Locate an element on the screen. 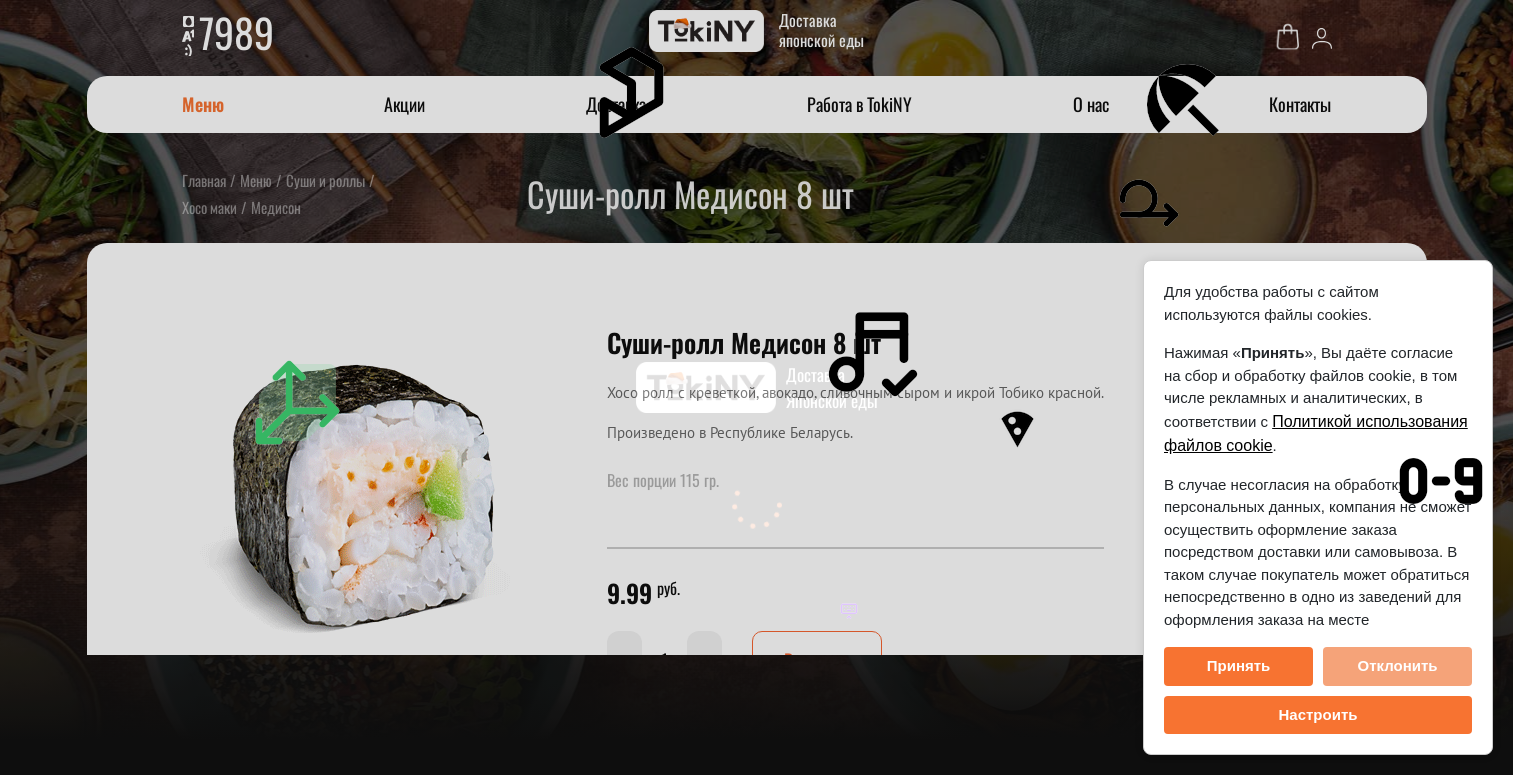  open Printables 3D printing community is located at coordinates (631, 92).